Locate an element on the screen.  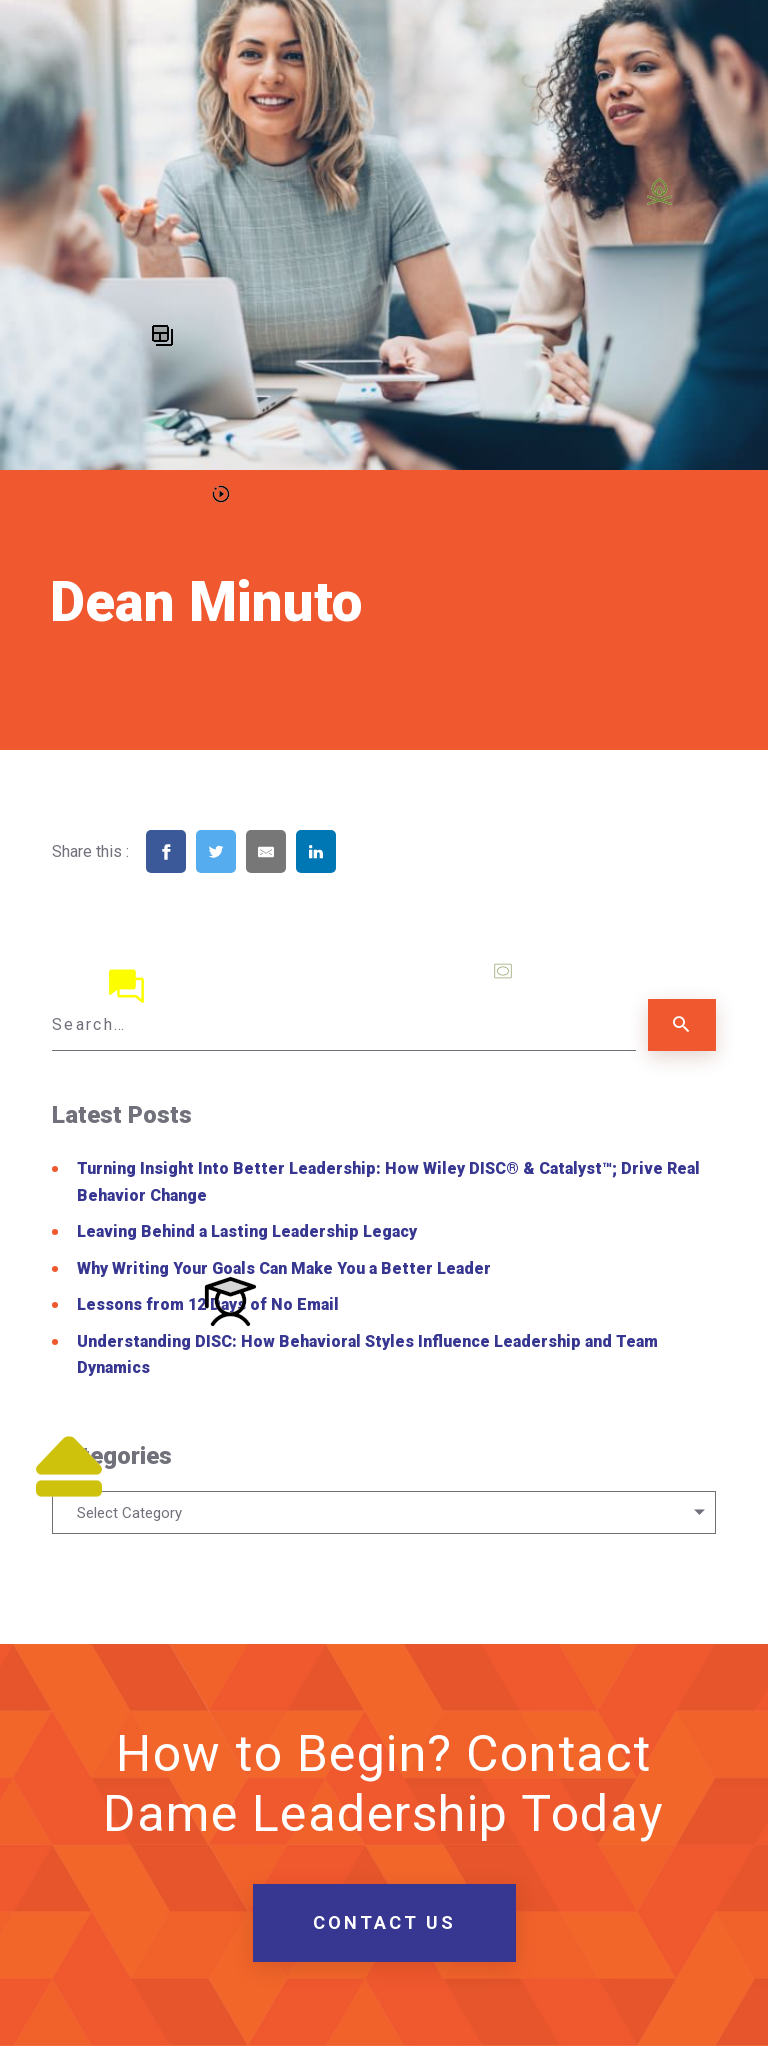
open your conversations is located at coordinates (126, 985).